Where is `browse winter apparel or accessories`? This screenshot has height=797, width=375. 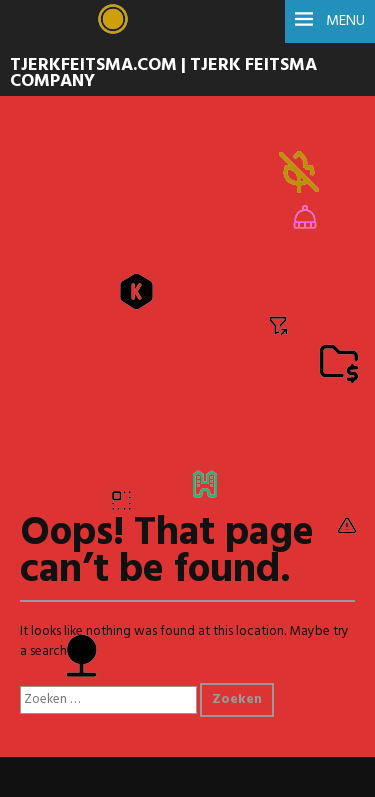 browse winter apparel or accessories is located at coordinates (305, 218).